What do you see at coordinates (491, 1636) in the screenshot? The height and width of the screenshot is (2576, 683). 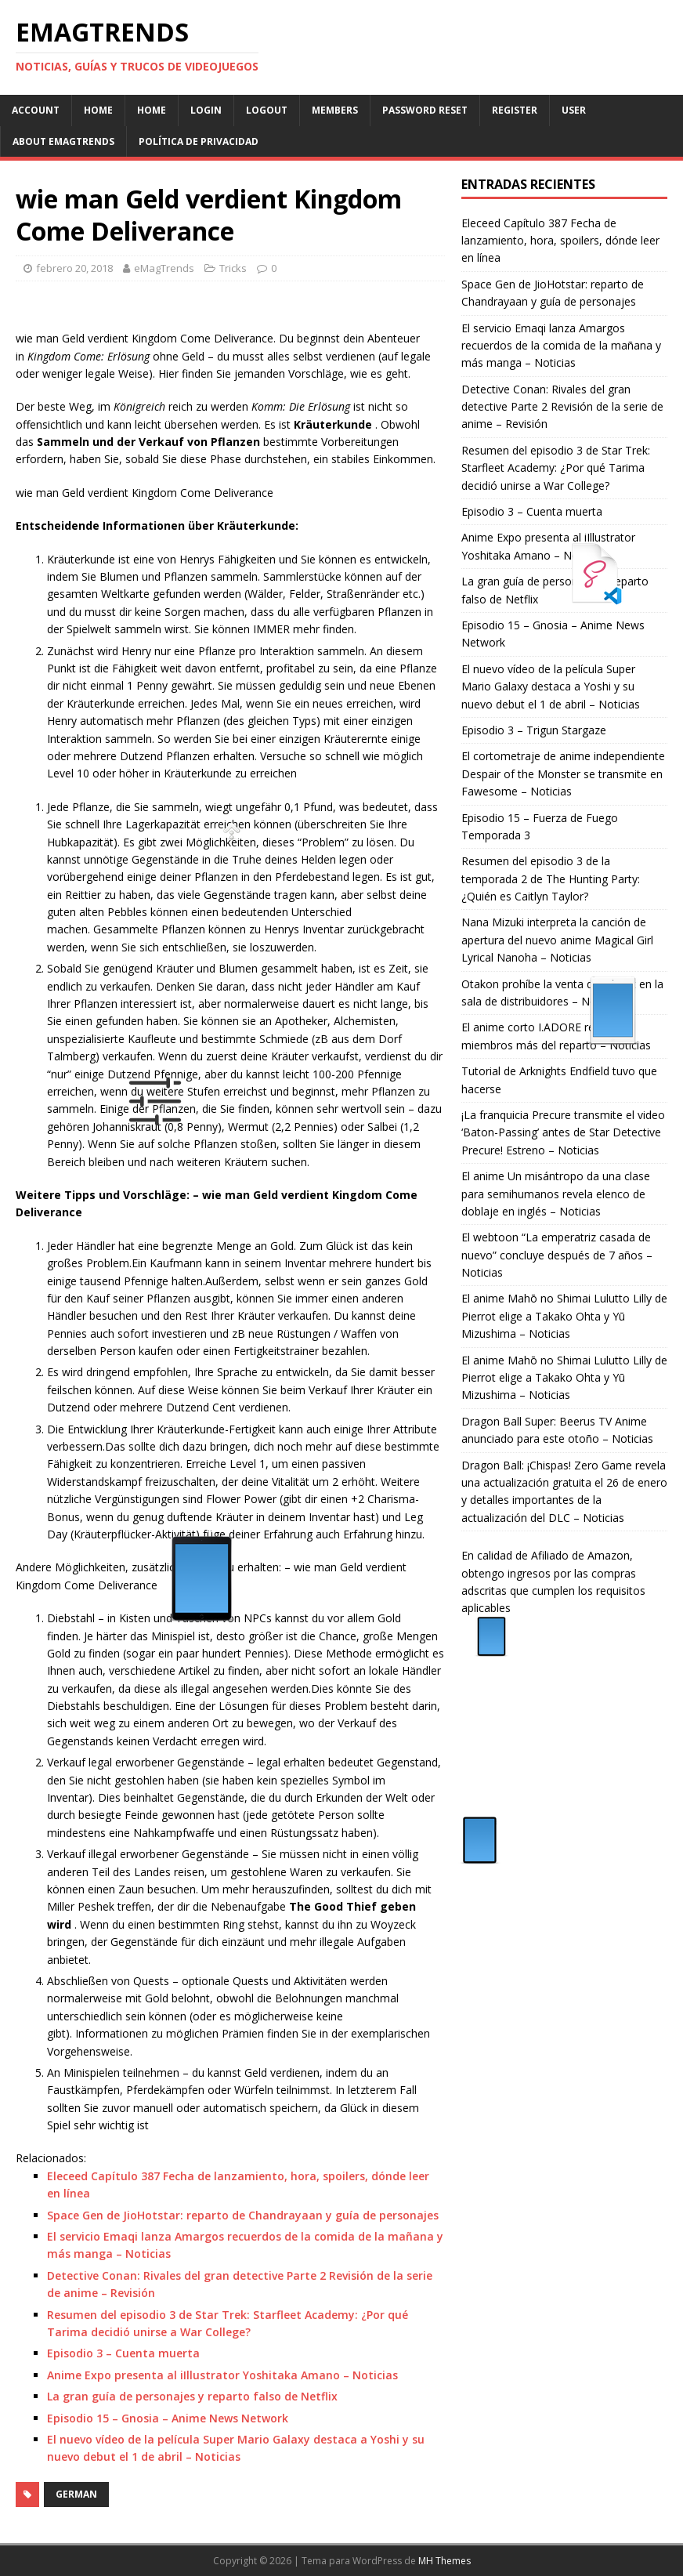 I see `iPad Air M2 device icon` at bounding box center [491, 1636].